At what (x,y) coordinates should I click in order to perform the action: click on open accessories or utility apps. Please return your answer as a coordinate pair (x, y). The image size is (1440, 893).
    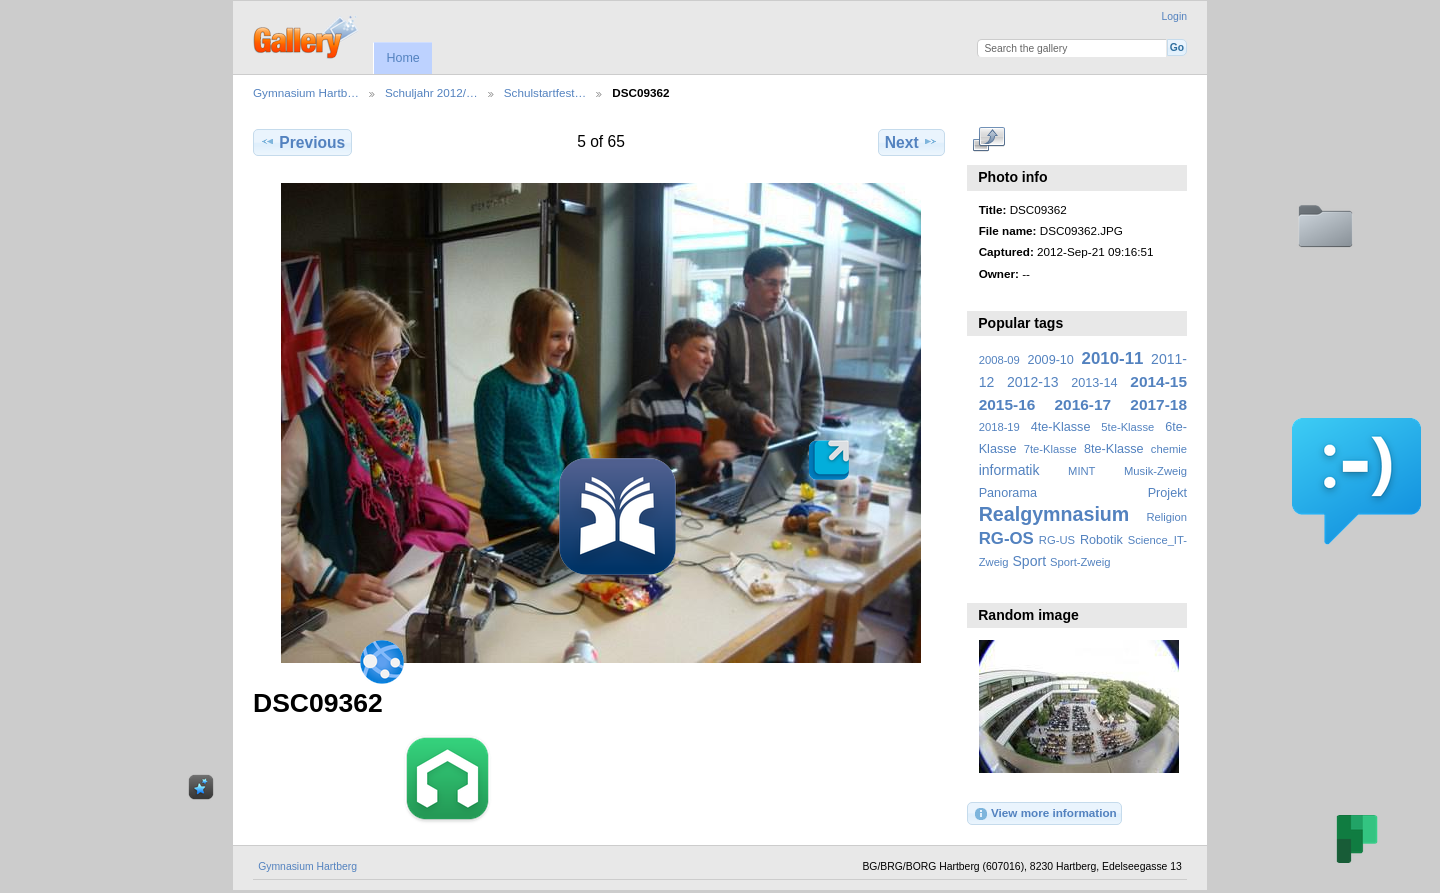
    Looking at the image, I should click on (829, 460).